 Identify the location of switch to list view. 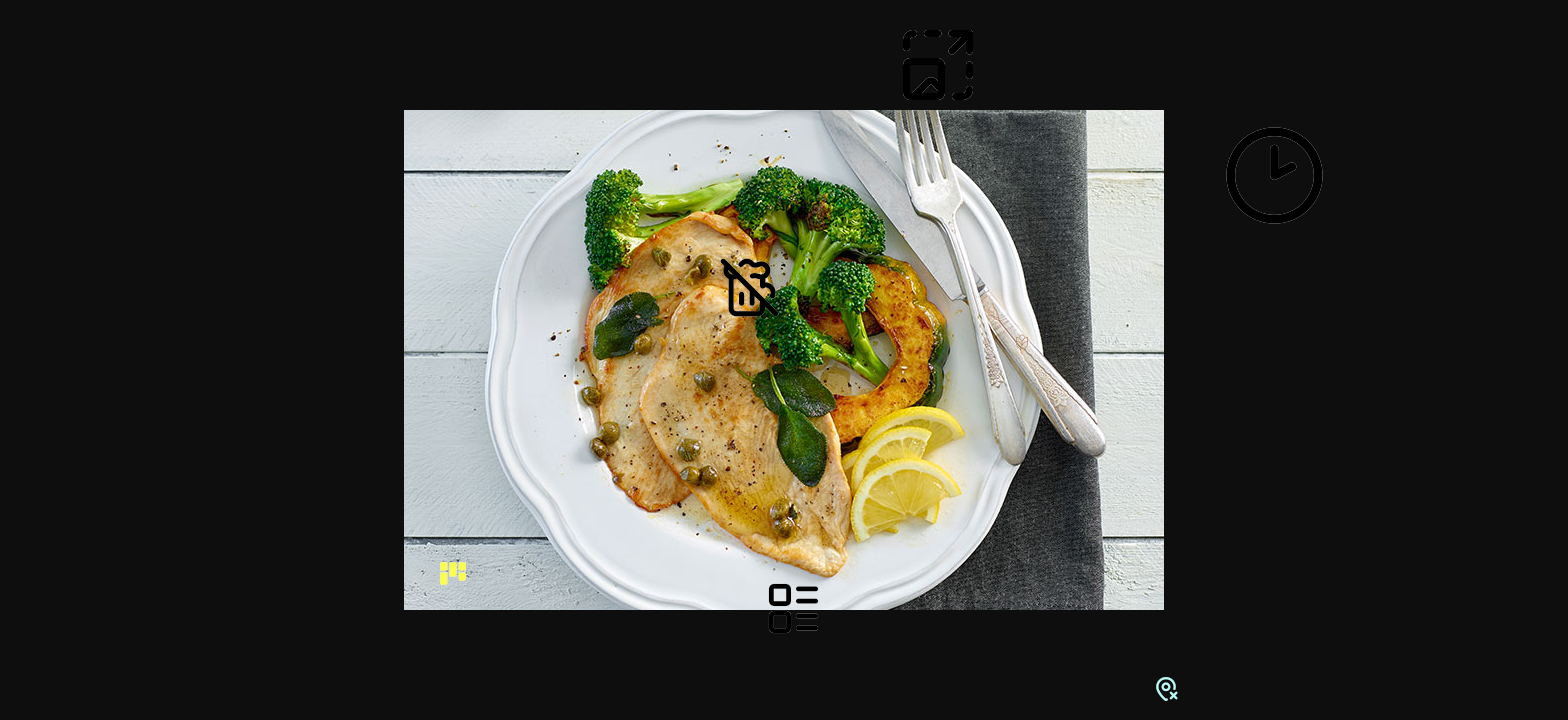
(793, 608).